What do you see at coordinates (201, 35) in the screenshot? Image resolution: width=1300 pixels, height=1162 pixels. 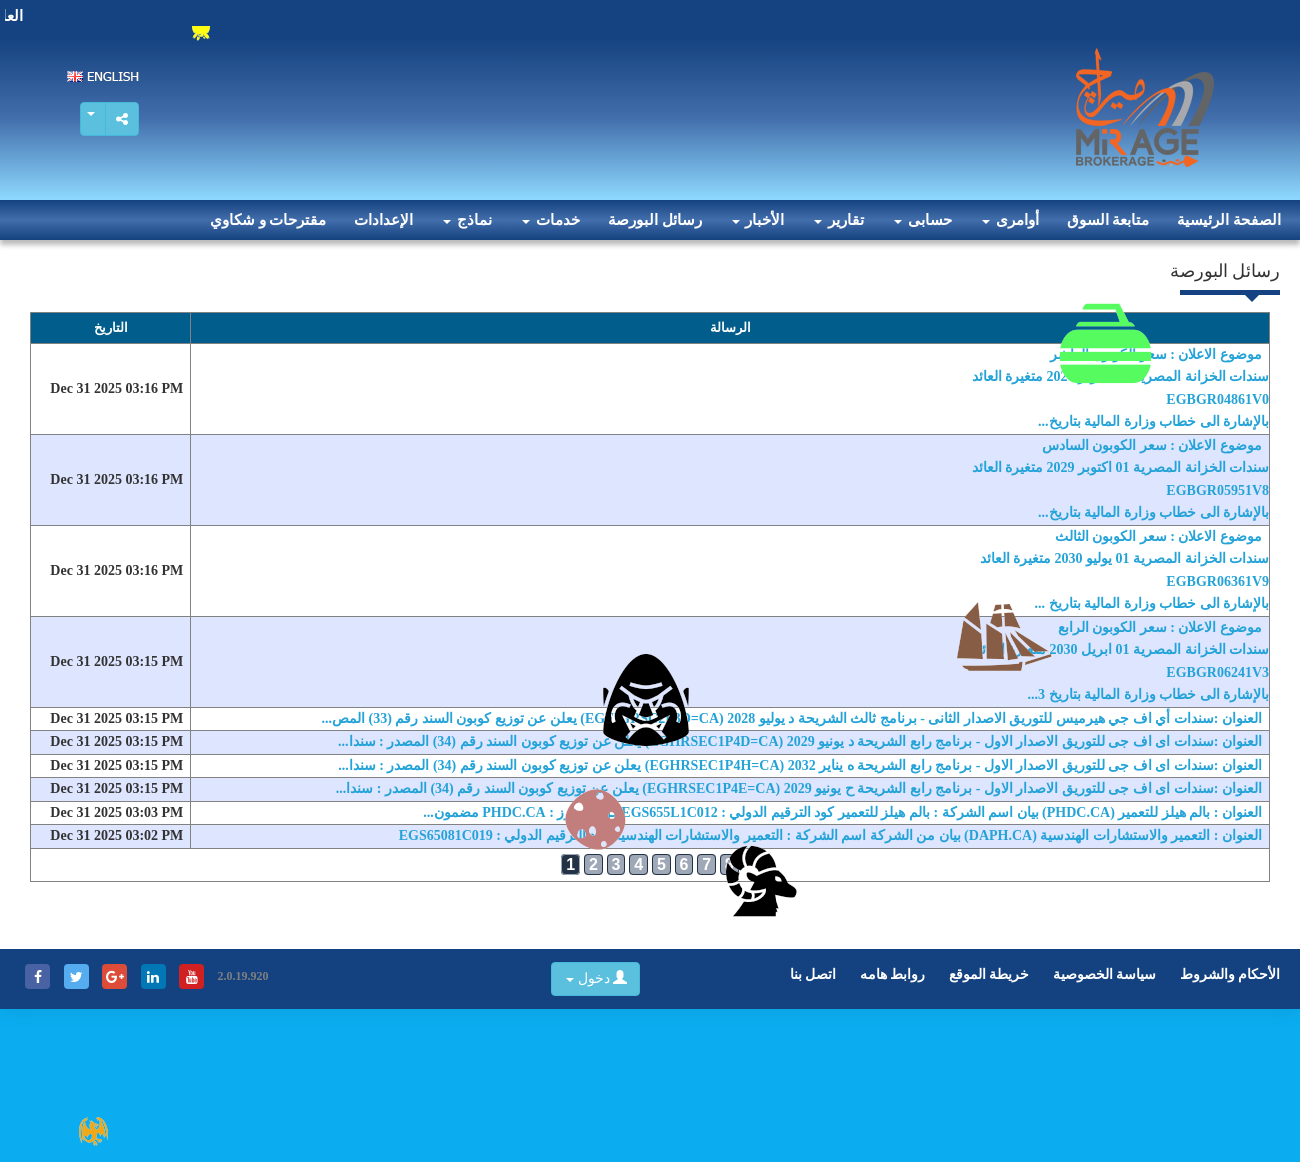 I see `indicates dairy or milk-related content` at bounding box center [201, 35].